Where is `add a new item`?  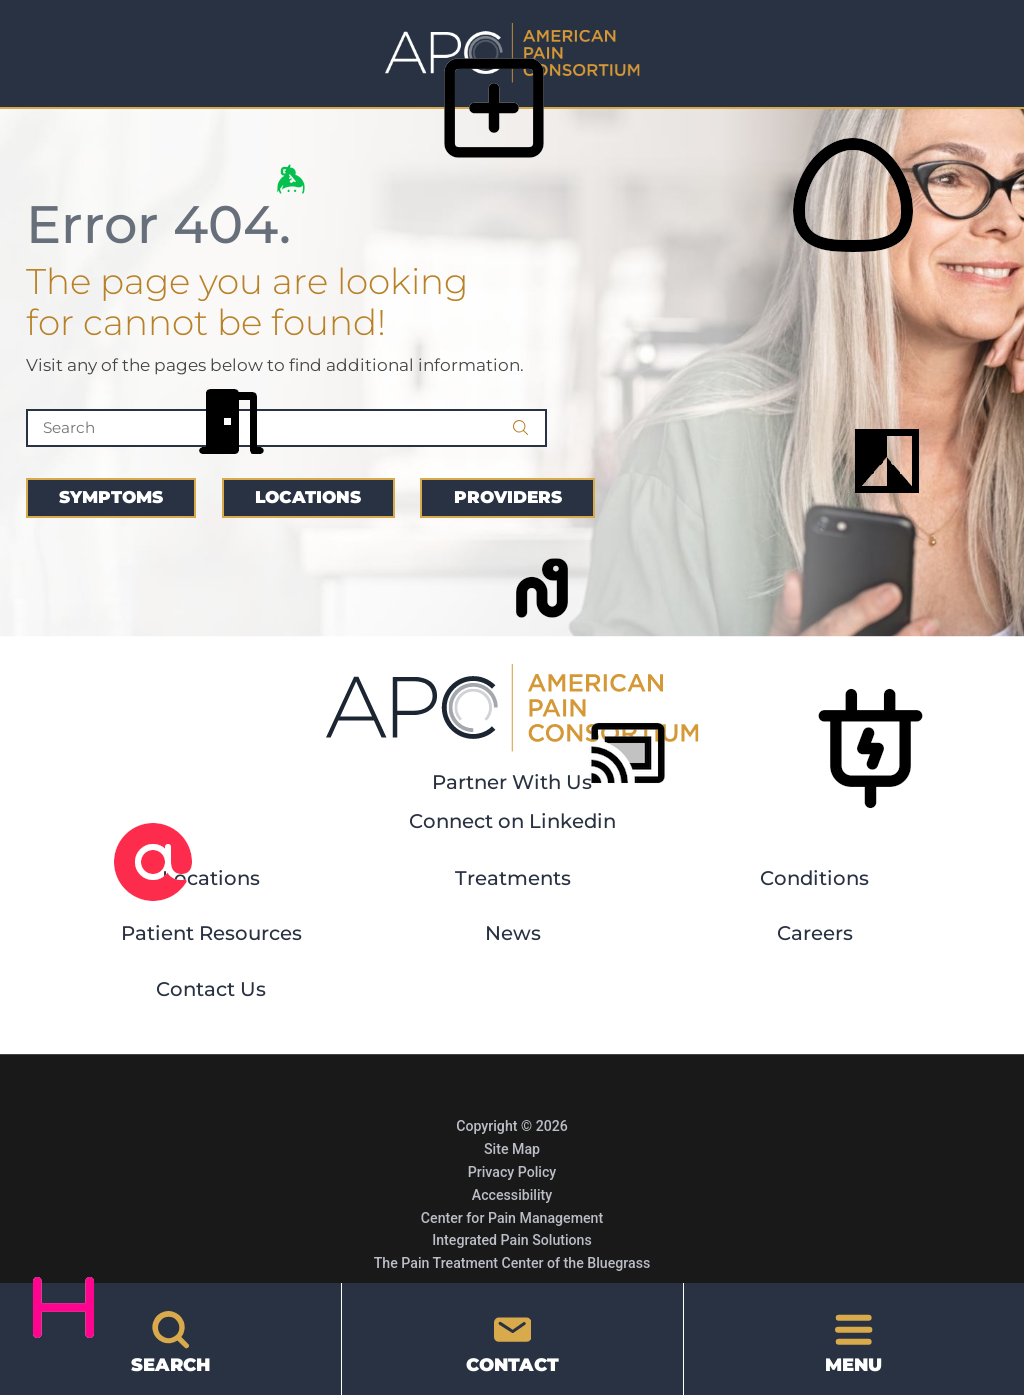
add a new item is located at coordinates (494, 108).